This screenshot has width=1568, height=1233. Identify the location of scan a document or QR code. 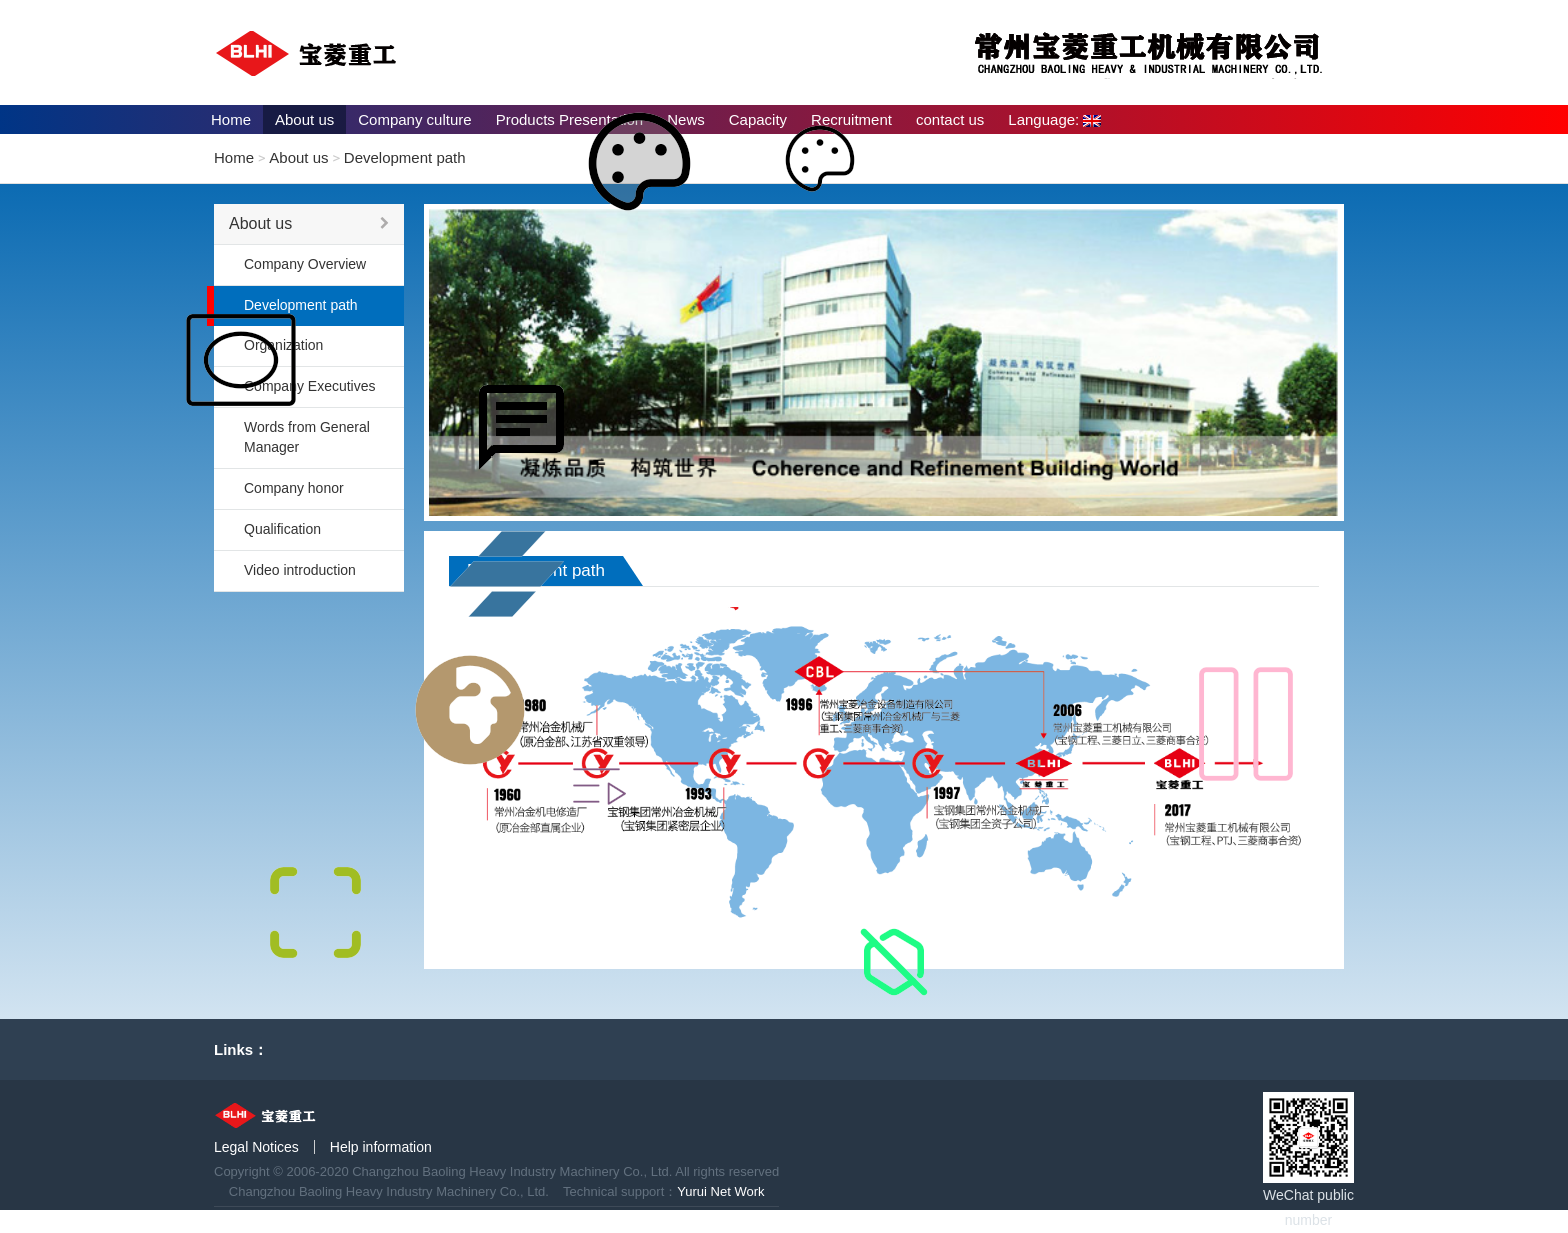
(315, 912).